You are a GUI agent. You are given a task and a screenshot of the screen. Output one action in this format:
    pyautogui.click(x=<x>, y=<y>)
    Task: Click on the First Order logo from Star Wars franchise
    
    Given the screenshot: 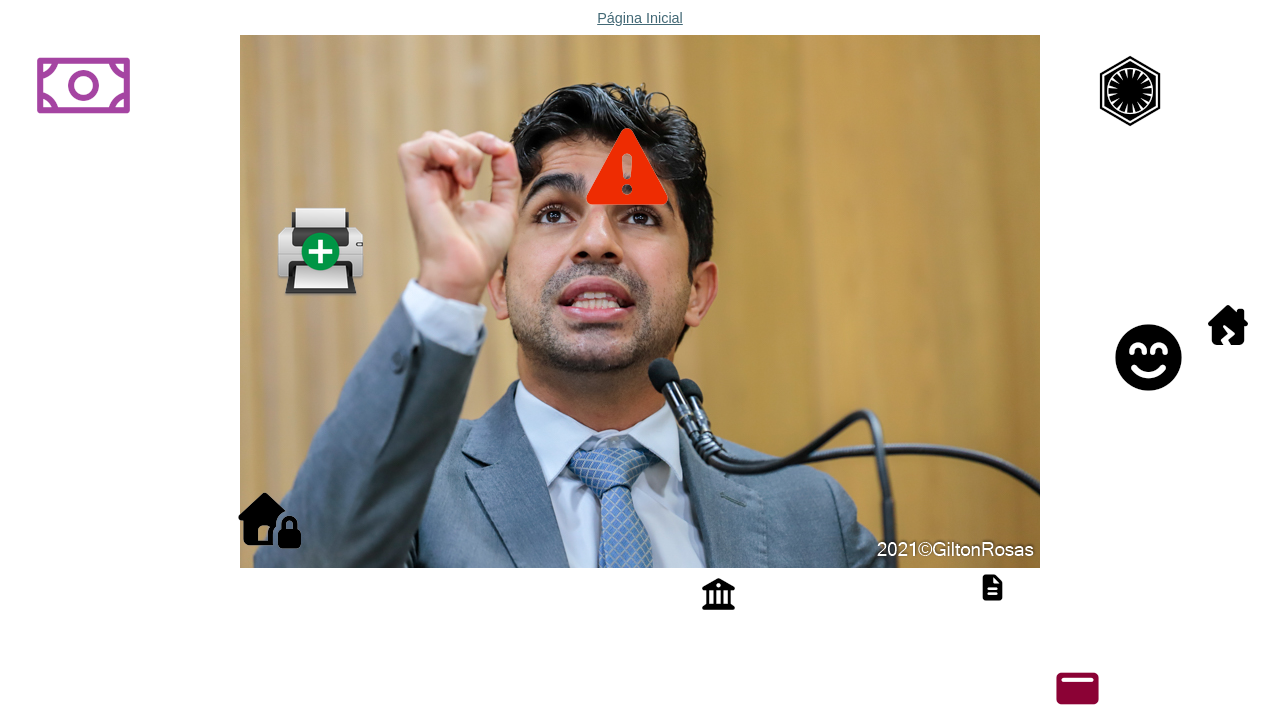 What is the action you would take?
    pyautogui.click(x=1130, y=91)
    